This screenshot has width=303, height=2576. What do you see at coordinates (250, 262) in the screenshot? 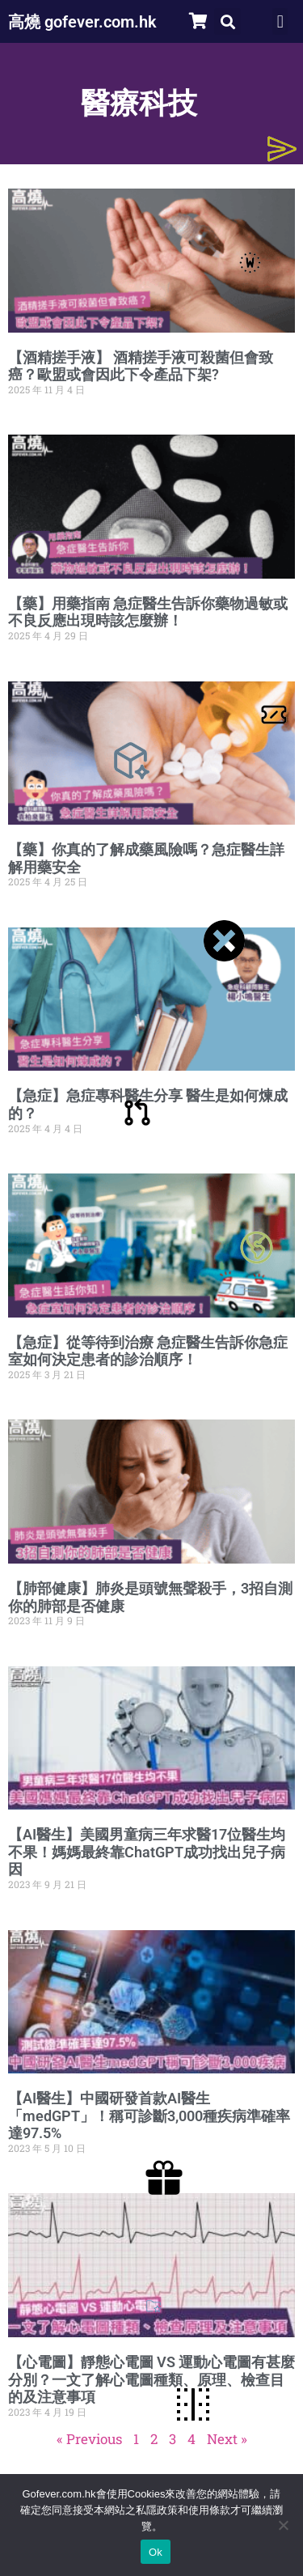
I see `indicates a draft or pending status for an item starting with "W"` at bounding box center [250, 262].